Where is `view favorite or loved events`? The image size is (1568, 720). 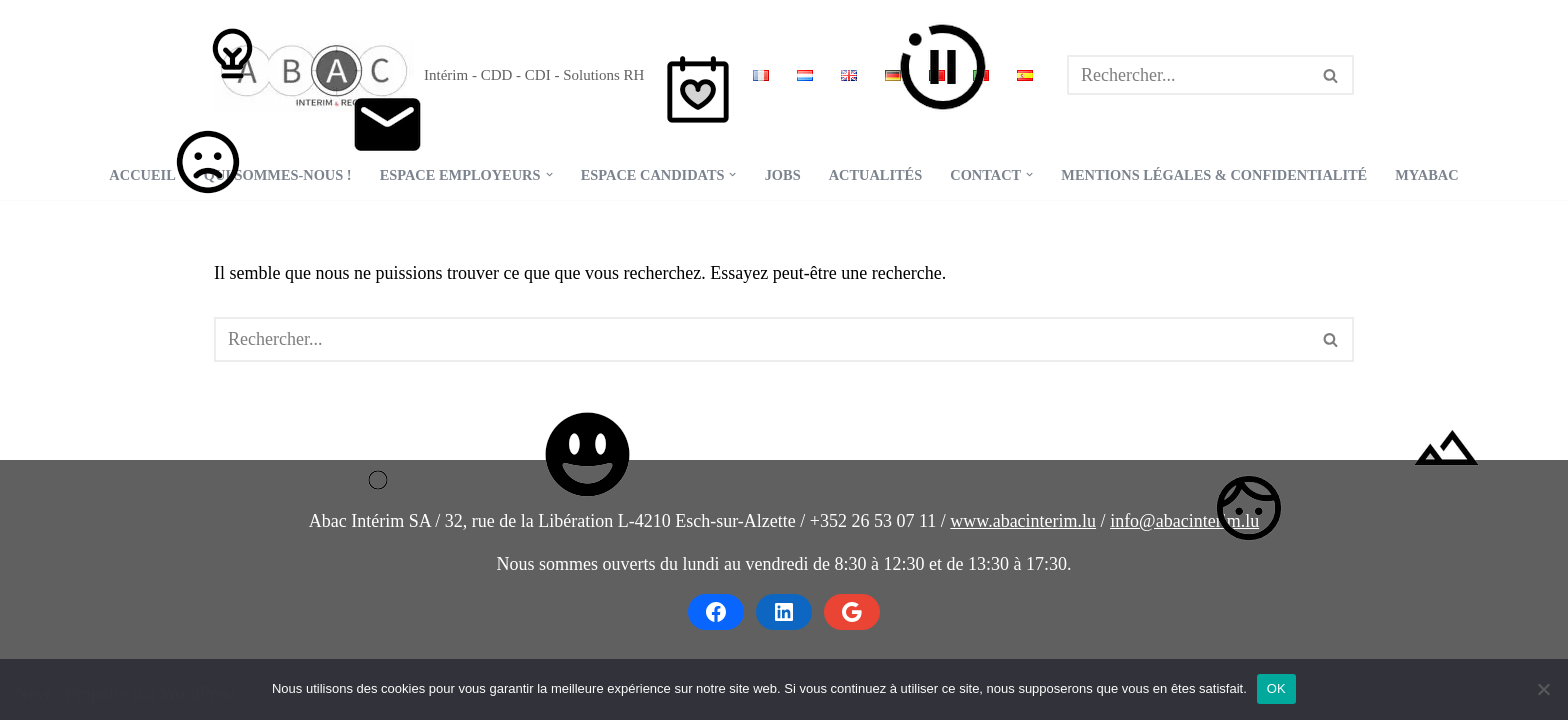 view favorite or loved events is located at coordinates (698, 92).